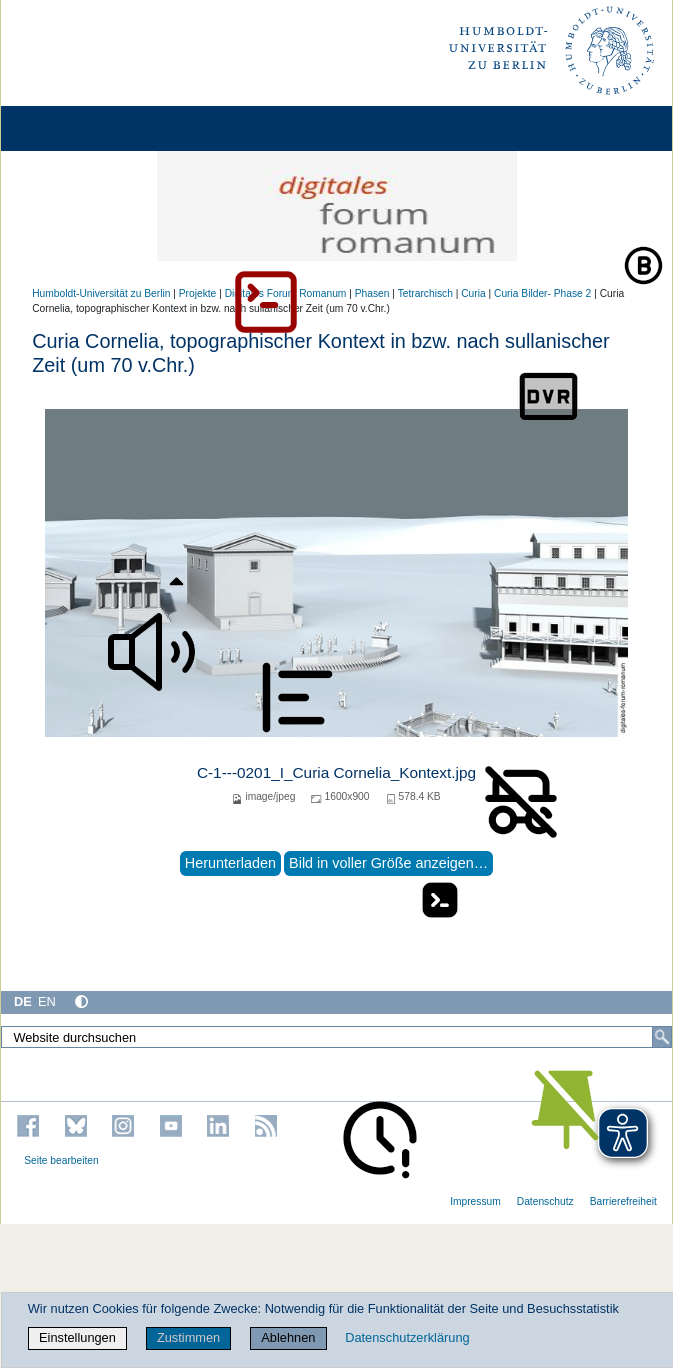  I want to click on open terminal or command line interface, so click(266, 302).